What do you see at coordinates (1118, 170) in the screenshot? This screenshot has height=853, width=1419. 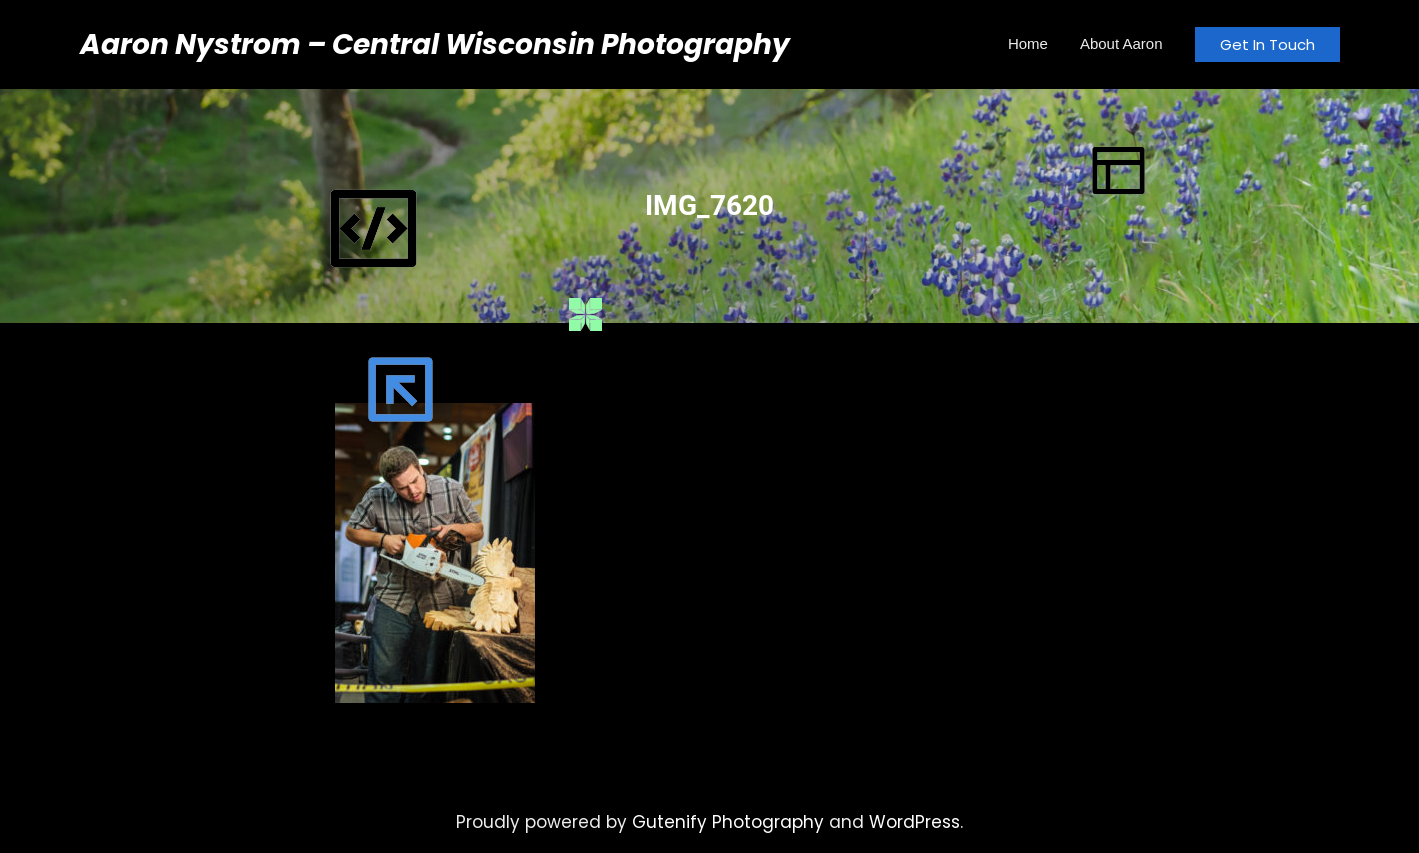 I see `switch to sidebar layout view` at bounding box center [1118, 170].